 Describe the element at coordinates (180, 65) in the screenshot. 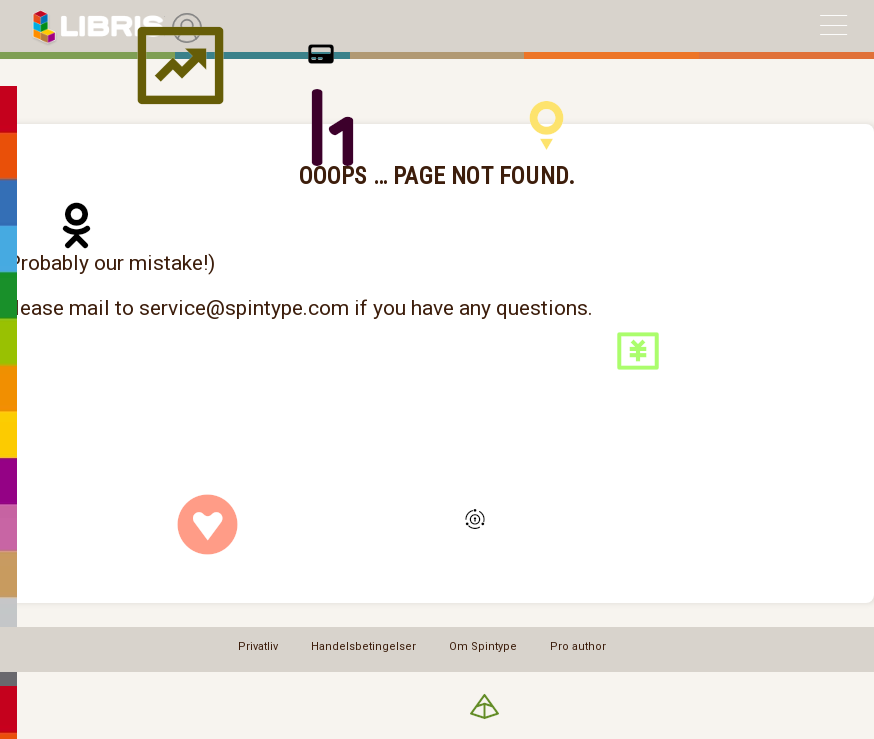

I see `view financial growth or investment performance` at that location.